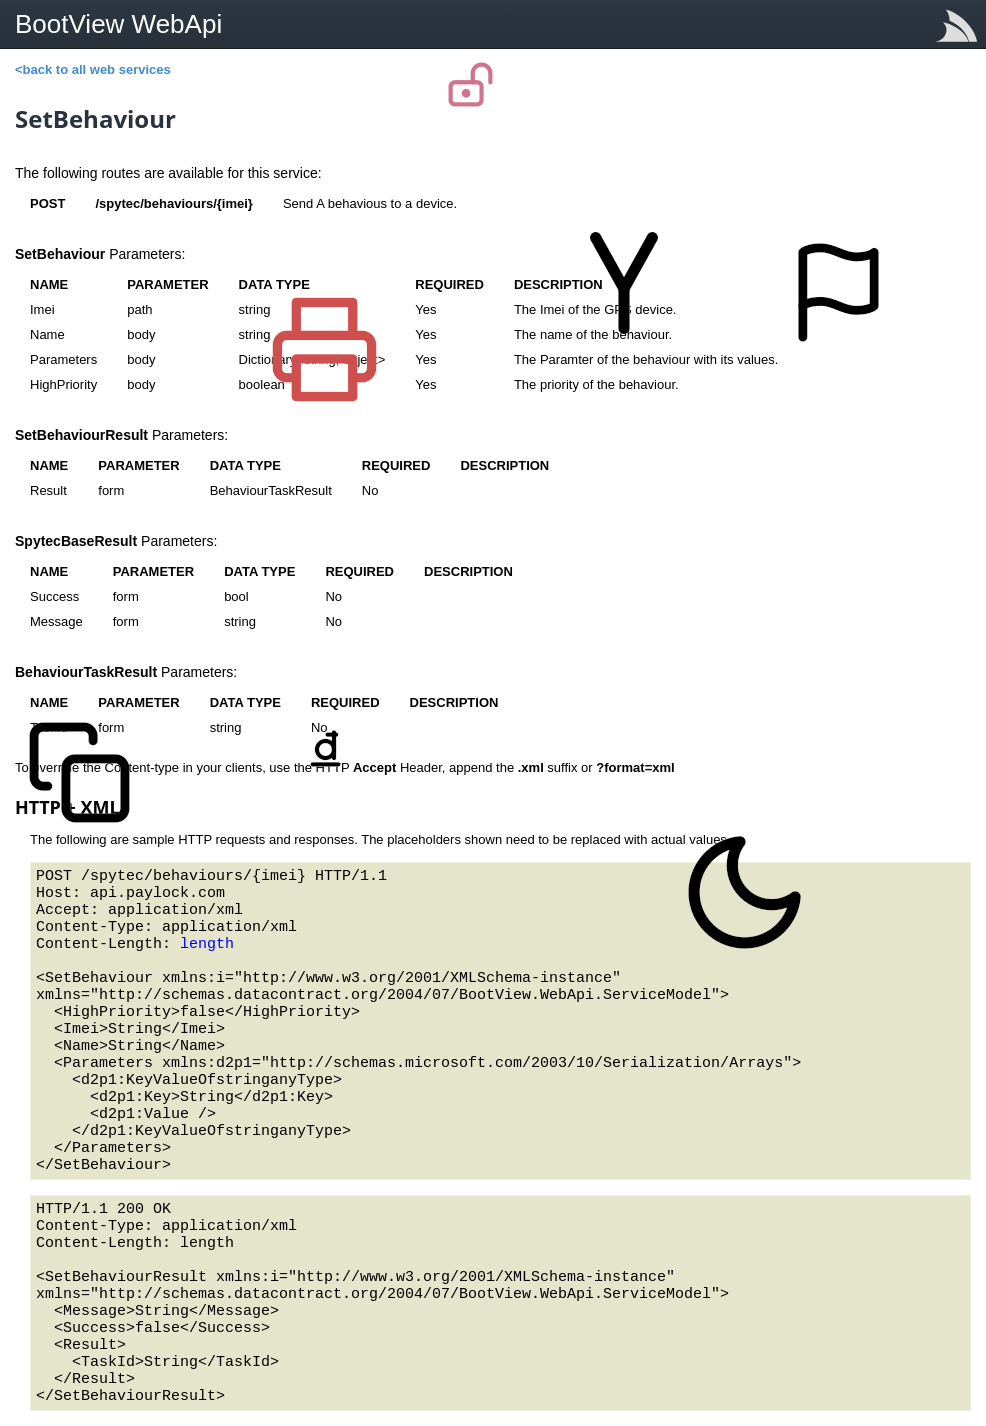 This screenshot has height=1426, width=986. What do you see at coordinates (79, 772) in the screenshot?
I see `copy to clipboard` at bounding box center [79, 772].